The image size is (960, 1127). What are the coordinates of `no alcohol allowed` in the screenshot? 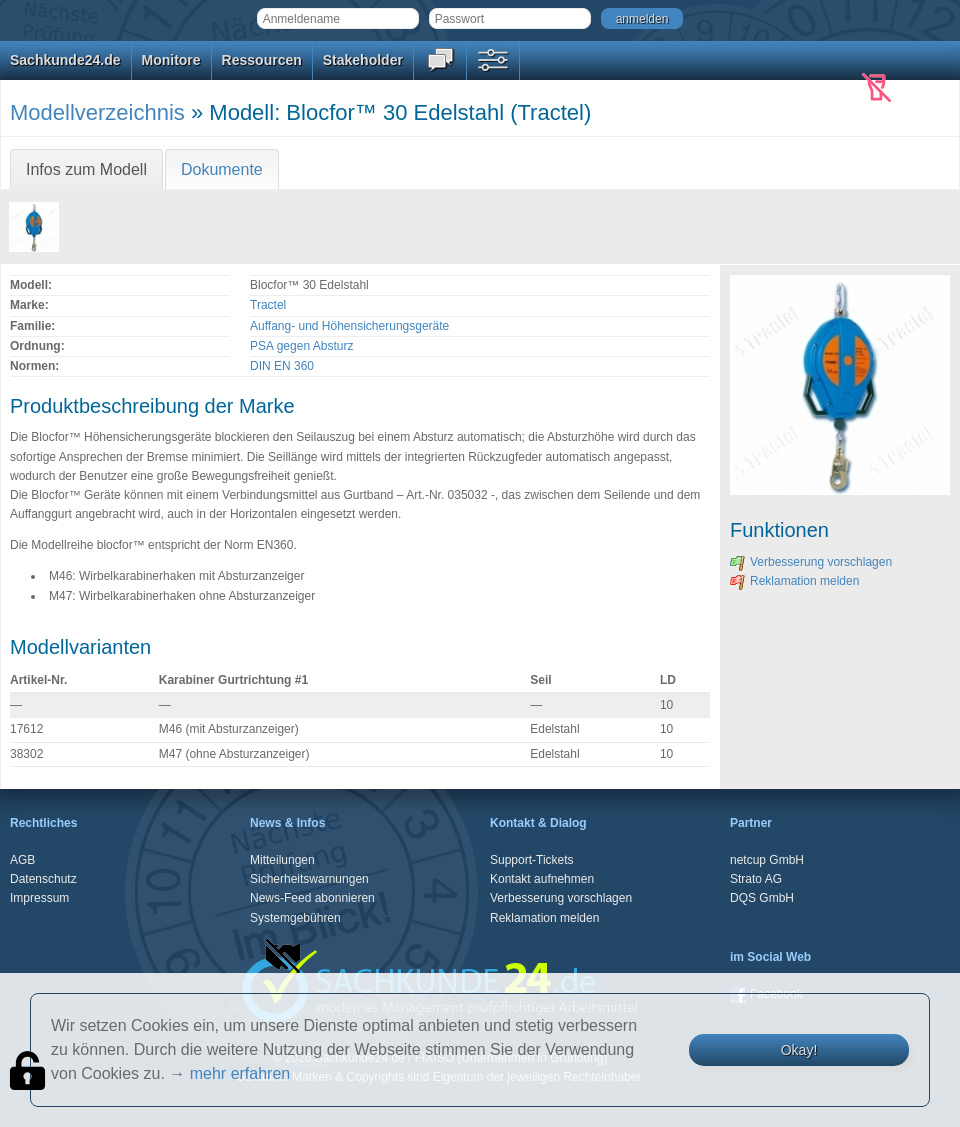 It's located at (876, 87).